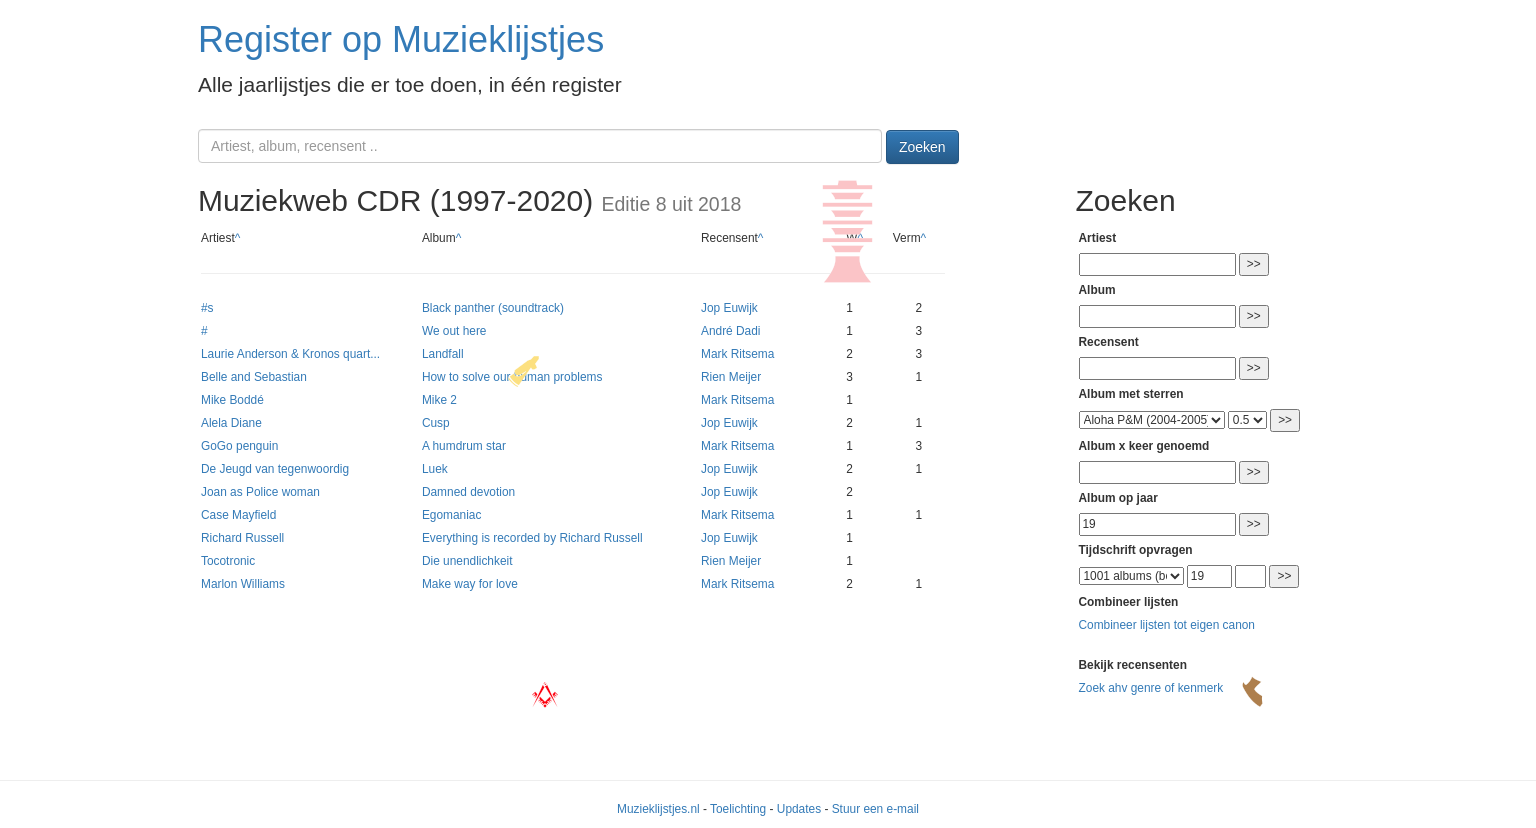 This screenshot has height=828, width=1536. I want to click on select or equip weapon attachment, so click(523, 371).